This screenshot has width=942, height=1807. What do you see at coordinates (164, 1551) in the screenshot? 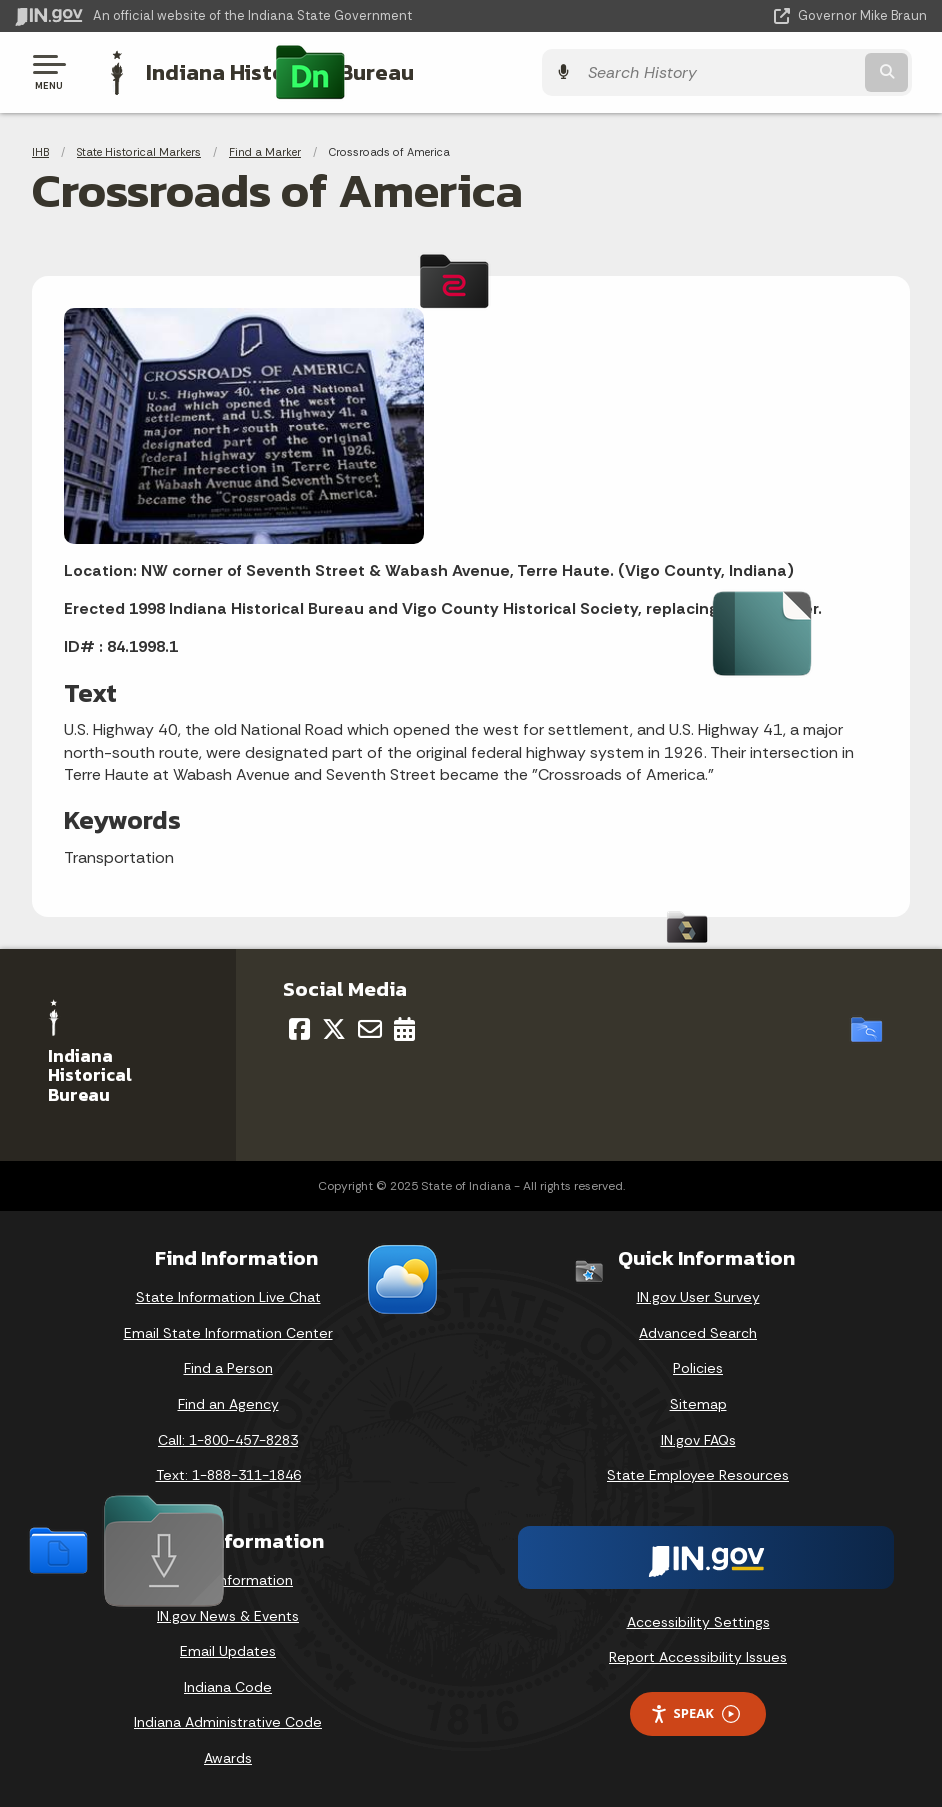
I see `open your downloads folder` at bounding box center [164, 1551].